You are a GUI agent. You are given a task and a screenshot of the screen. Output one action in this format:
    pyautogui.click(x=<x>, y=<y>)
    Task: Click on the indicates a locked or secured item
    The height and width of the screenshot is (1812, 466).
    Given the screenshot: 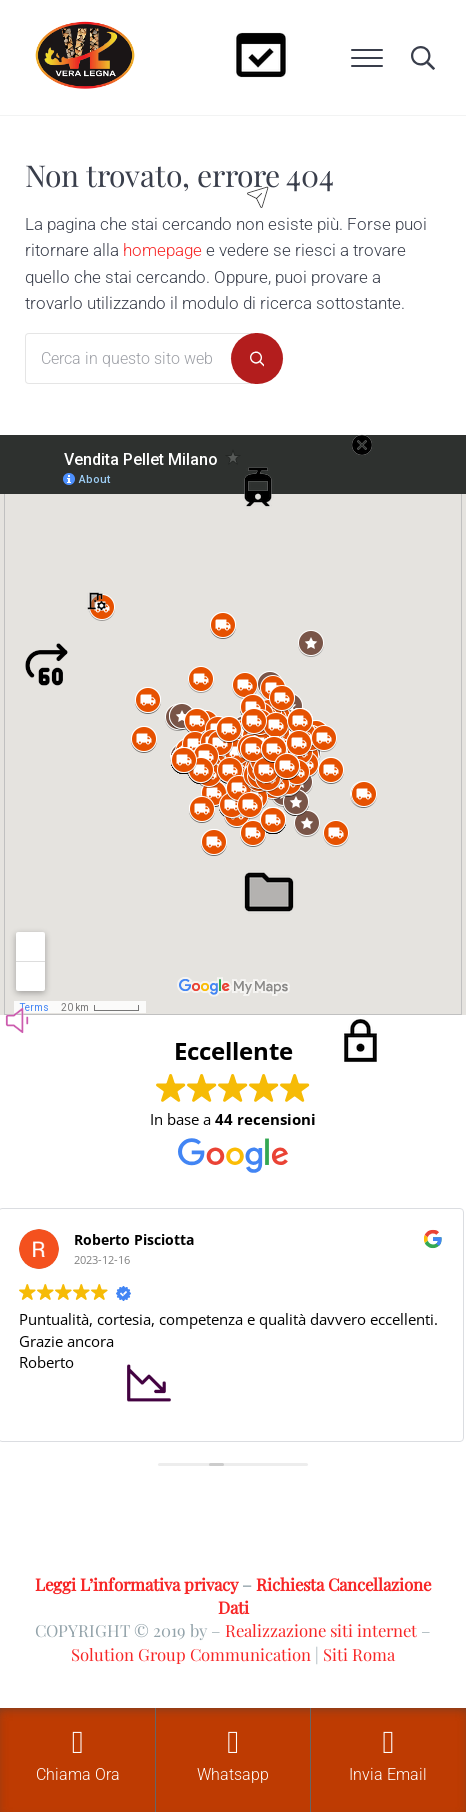 What is the action you would take?
    pyautogui.click(x=360, y=1041)
    